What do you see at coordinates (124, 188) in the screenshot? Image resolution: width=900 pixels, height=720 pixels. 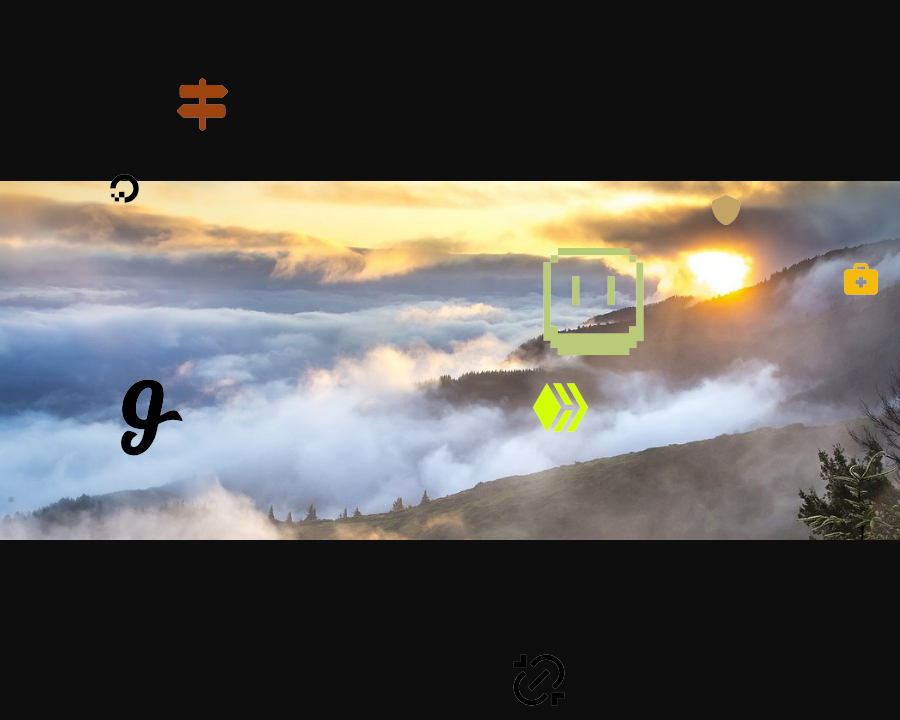 I see `DigitalOcean brand logo` at bounding box center [124, 188].